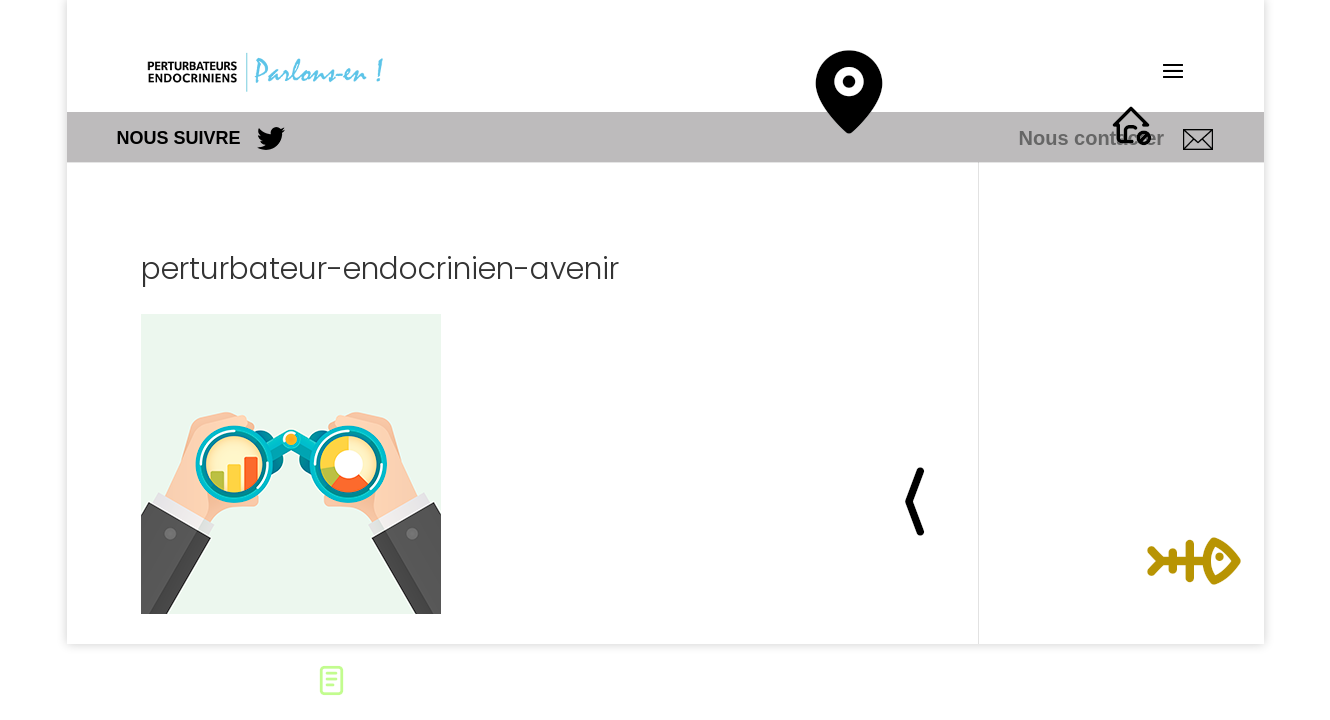  What do you see at coordinates (331, 680) in the screenshot?
I see `view your notes` at bounding box center [331, 680].